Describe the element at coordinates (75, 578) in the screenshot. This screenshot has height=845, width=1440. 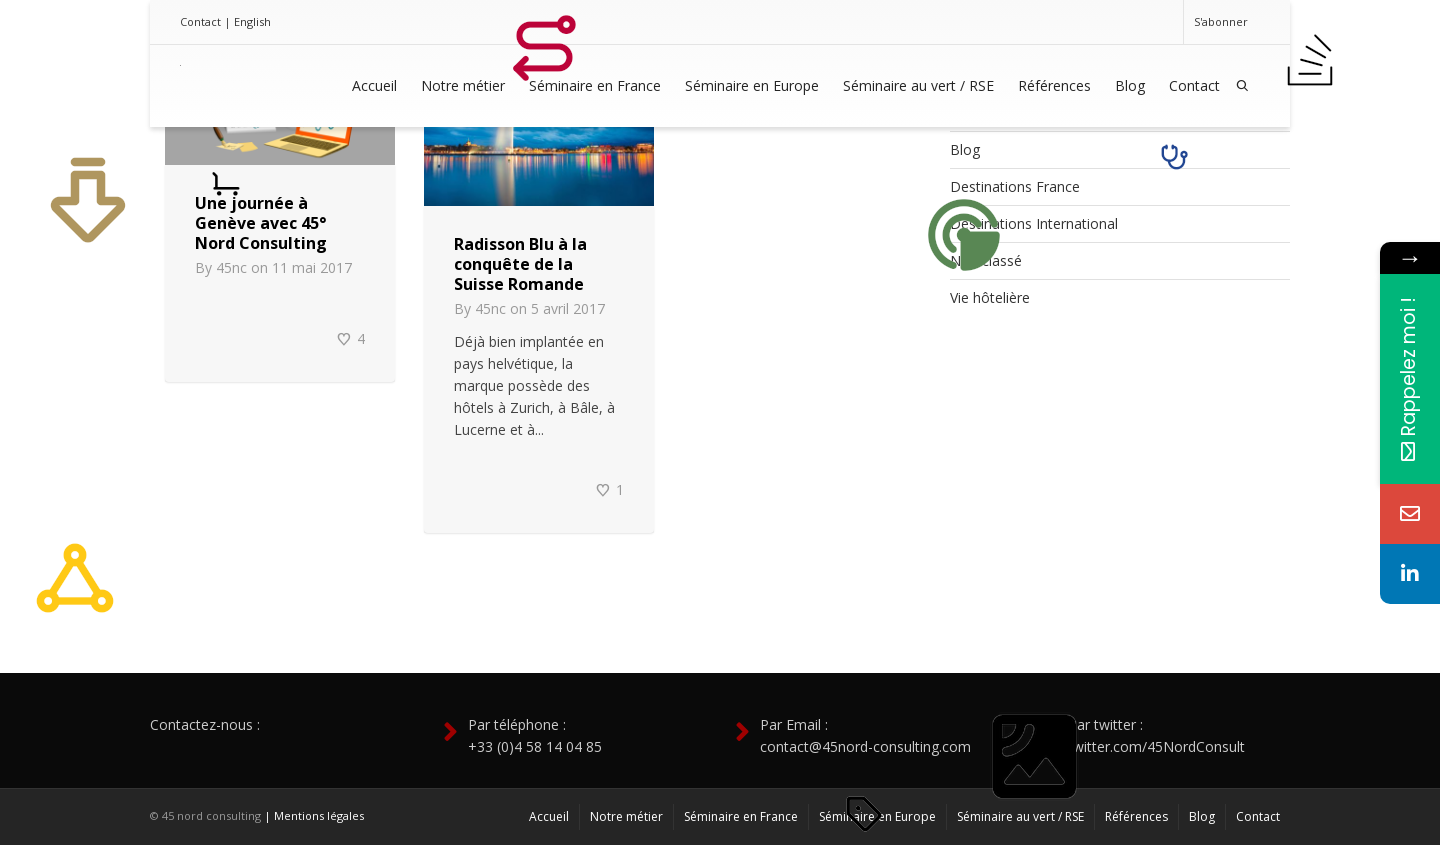
I see `view ring network topology` at that location.